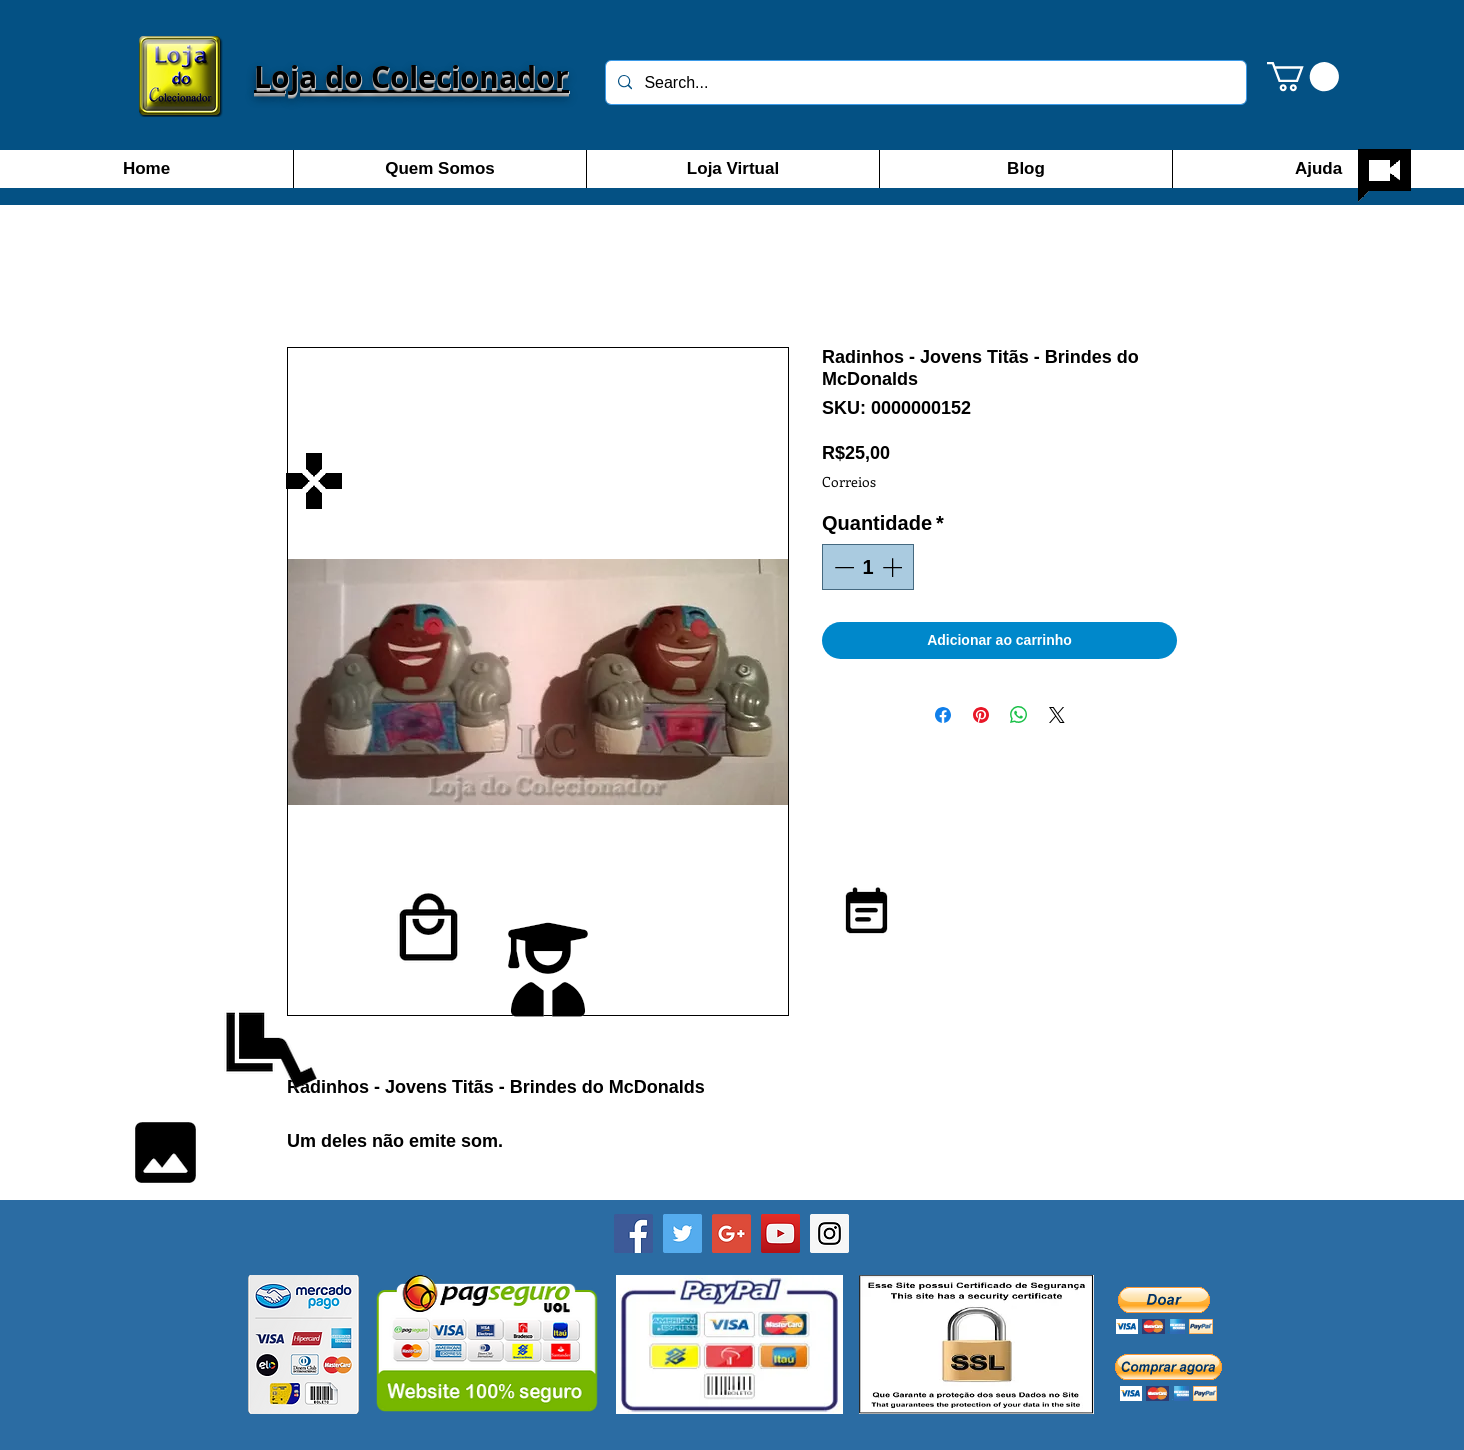 Image resolution: width=1464 pixels, height=1450 pixels. What do you see at coordinates (548, 971) in the screenshot?
I see `view student or graduate profile` at bounding box center [548, 971].